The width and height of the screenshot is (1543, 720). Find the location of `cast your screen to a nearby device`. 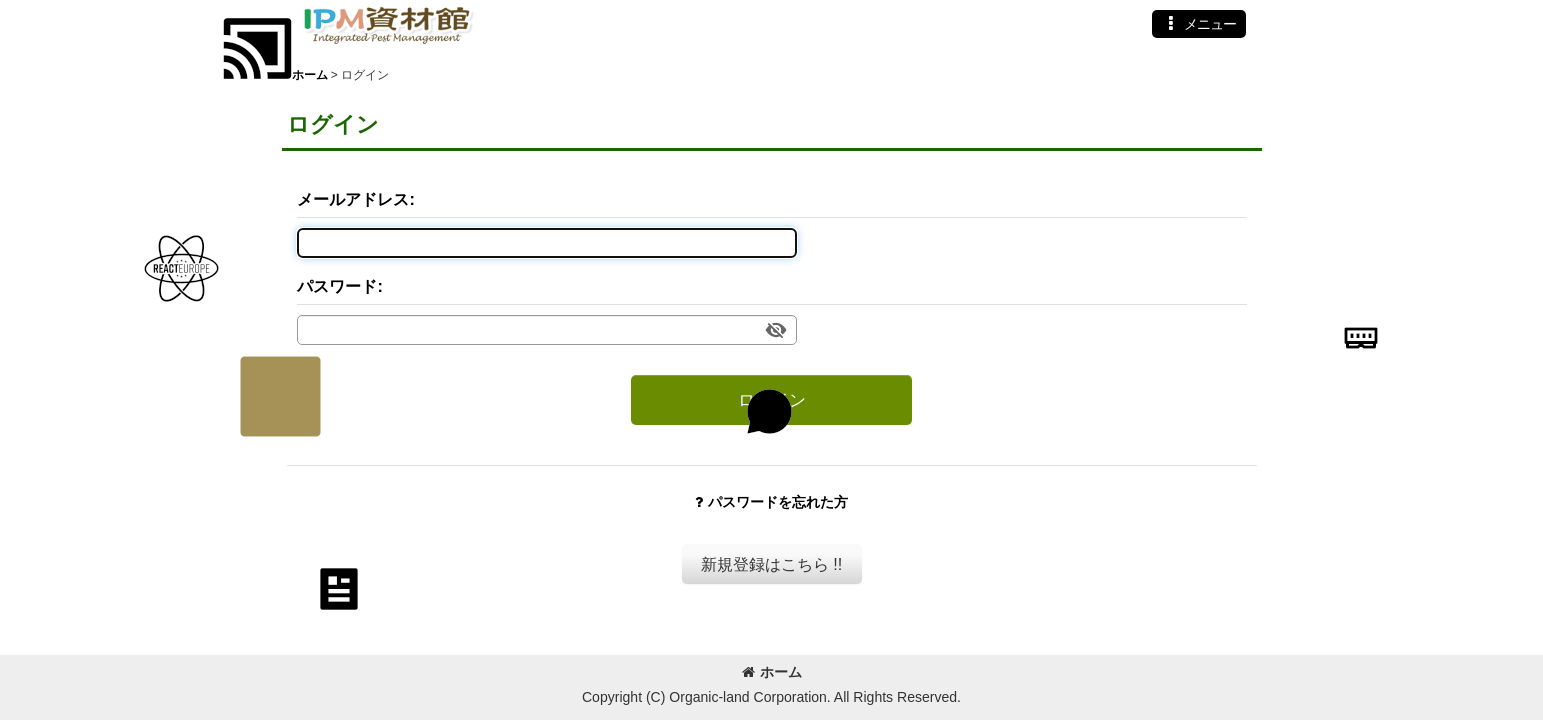

cast your screen to a nearby device is located at coordinates (257, 48).